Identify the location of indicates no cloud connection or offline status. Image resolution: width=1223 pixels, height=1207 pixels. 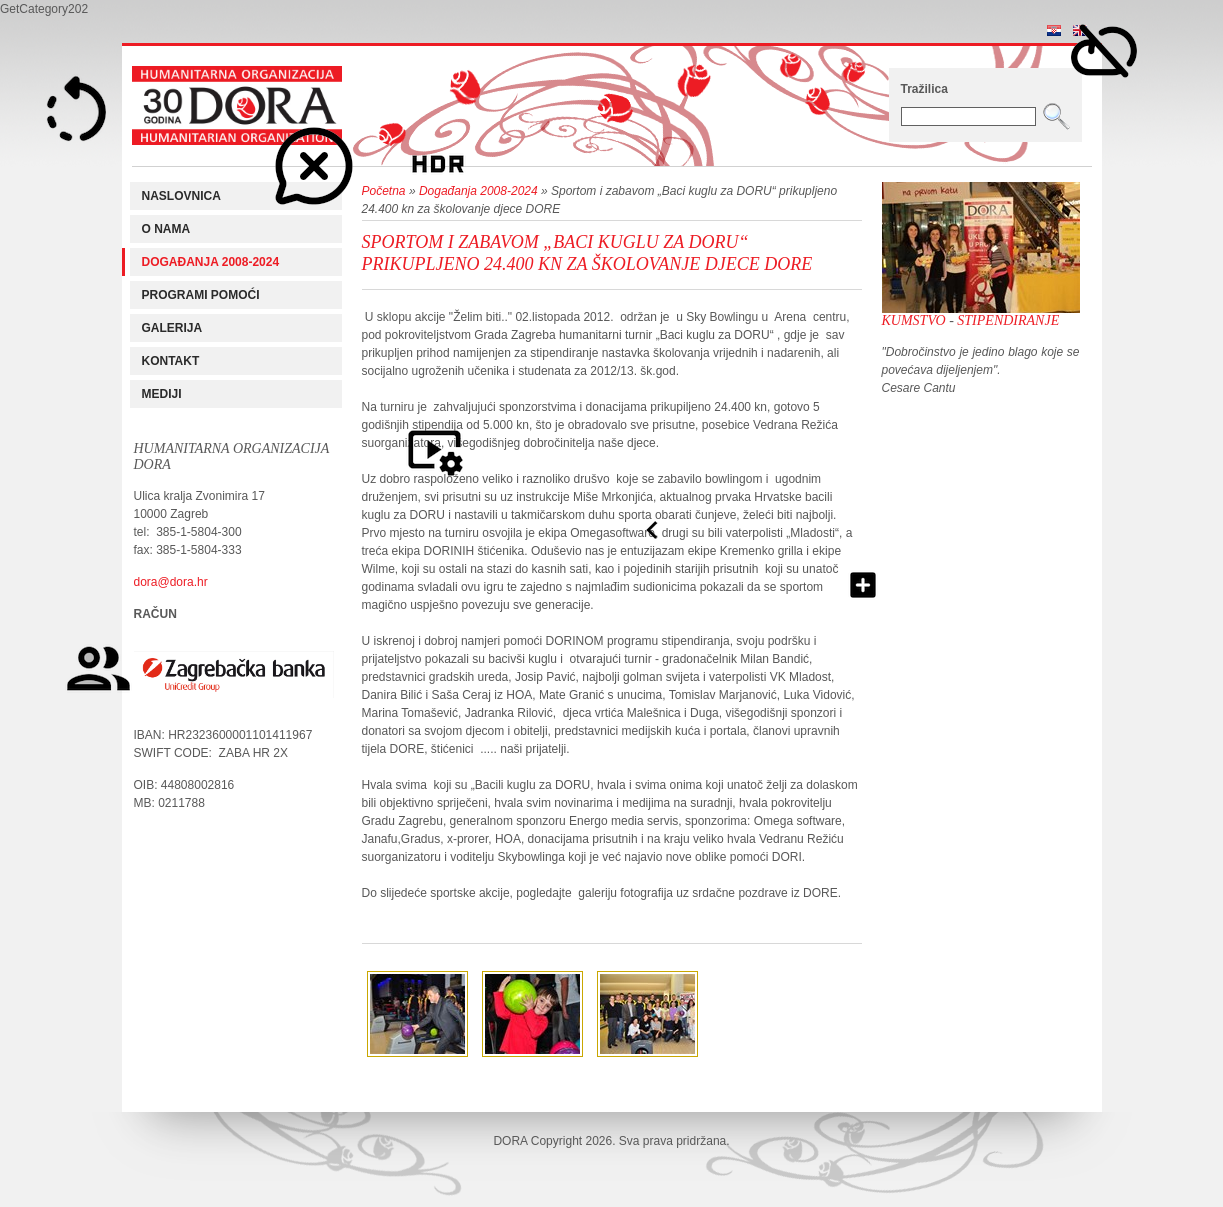
(1104, 51).